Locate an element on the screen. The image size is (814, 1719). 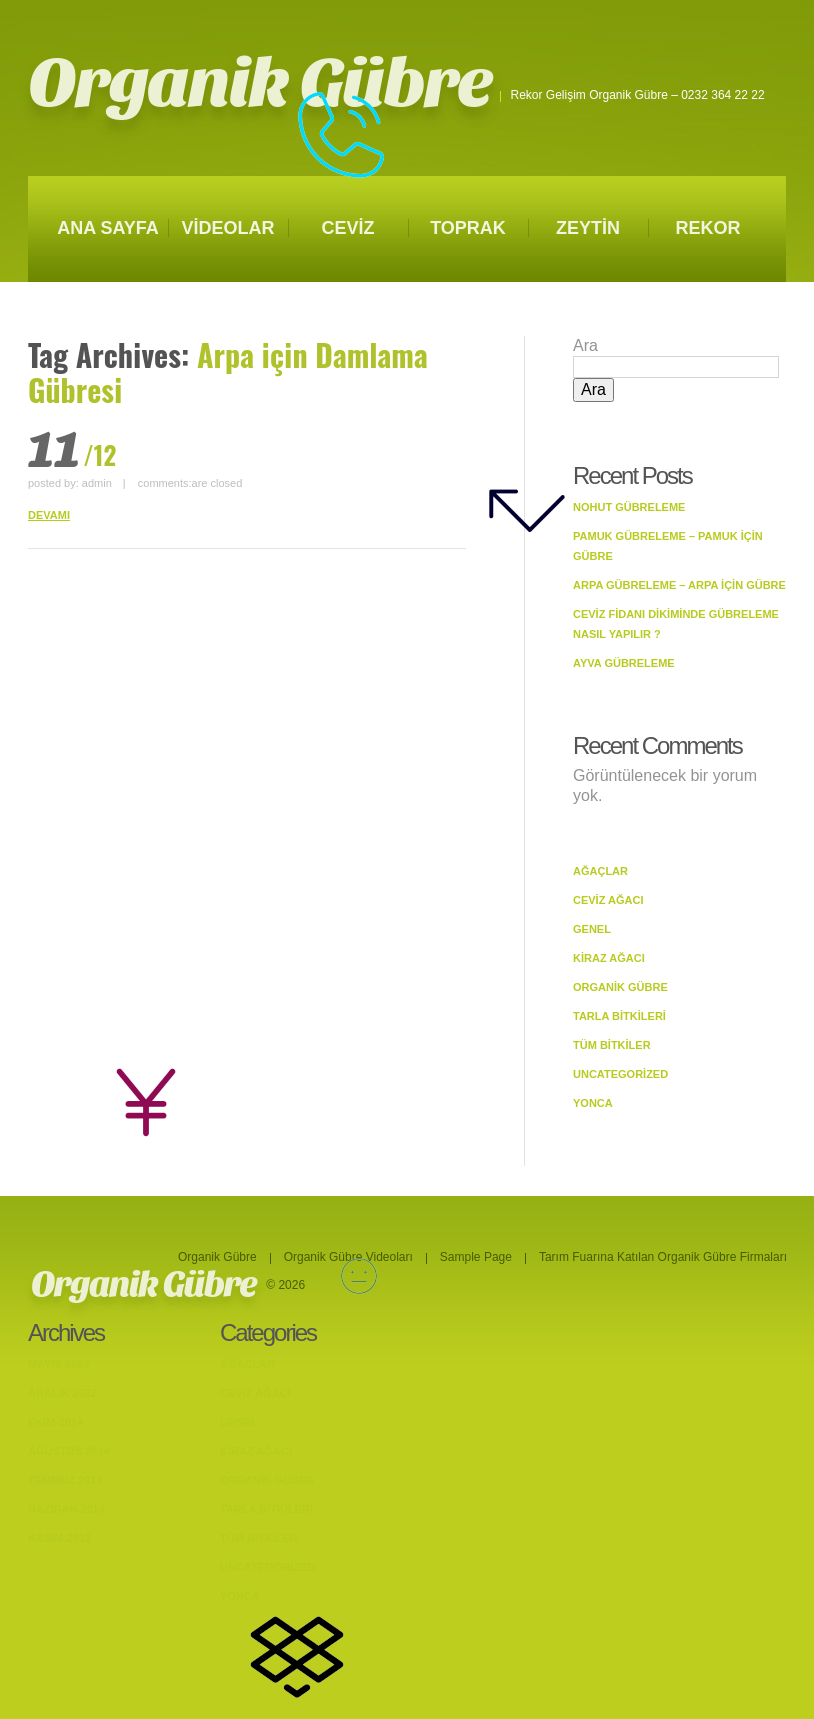
go back or return to previous screen is located at coordinates (527, 508).